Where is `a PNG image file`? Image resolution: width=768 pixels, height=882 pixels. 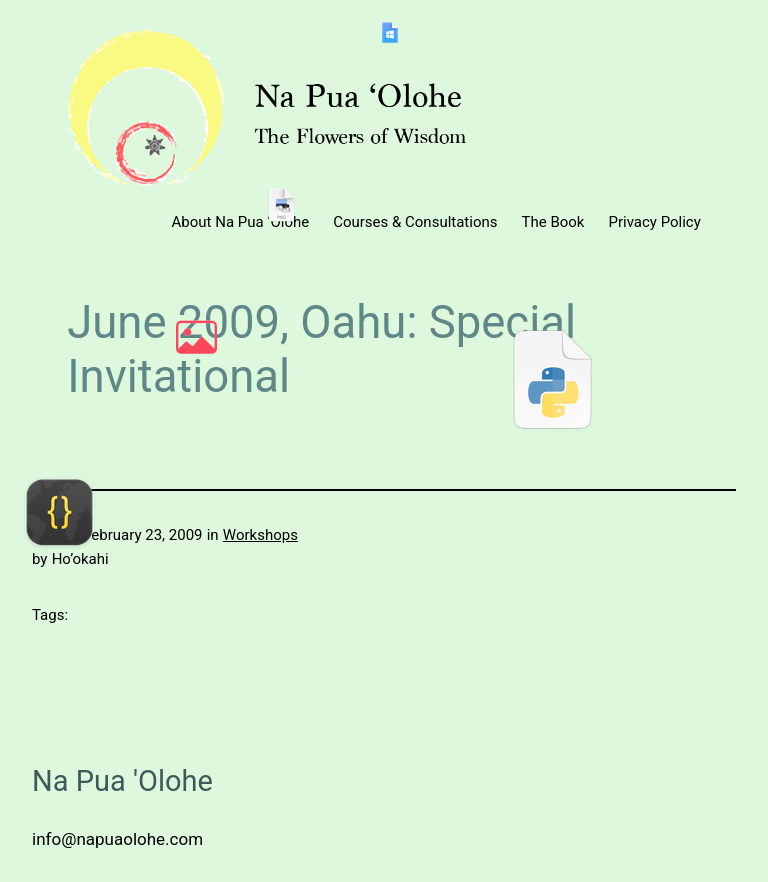
a PNG image file is located at coordinates (281, 205).